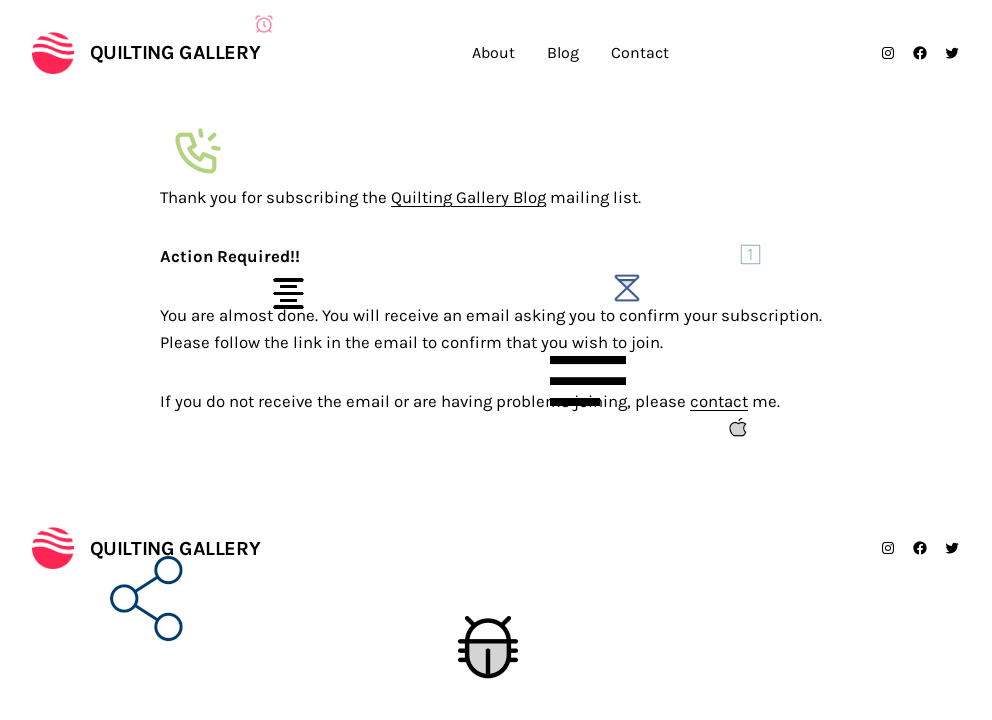 Image resolution: width=992 pixels, height=720 pixels. What do you see at coordinates (738, 428) in the screenshot?
I see `apple company logo or branding element` at bounding box center [738, 428].